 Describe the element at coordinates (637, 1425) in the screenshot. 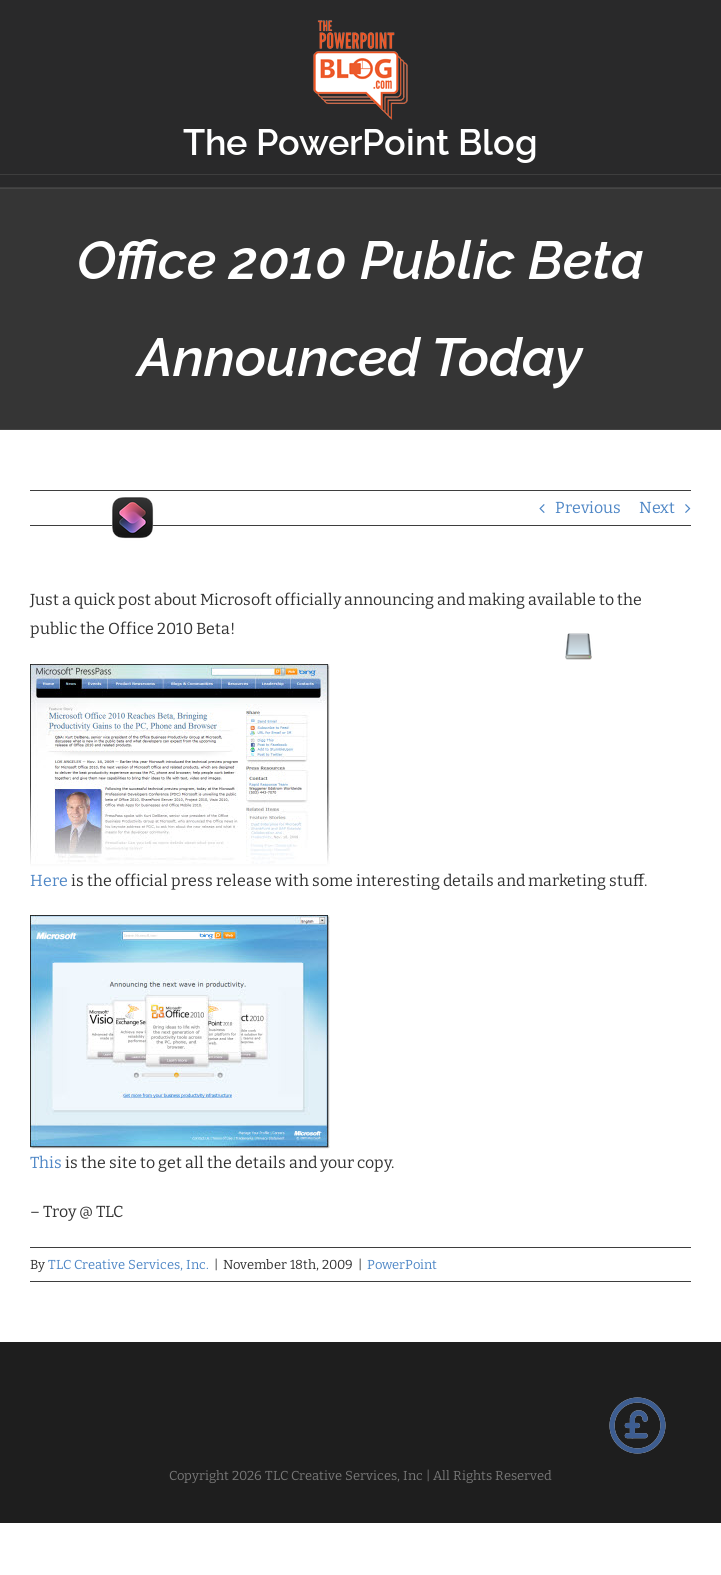

I see `view balance in british pounds` at that location.